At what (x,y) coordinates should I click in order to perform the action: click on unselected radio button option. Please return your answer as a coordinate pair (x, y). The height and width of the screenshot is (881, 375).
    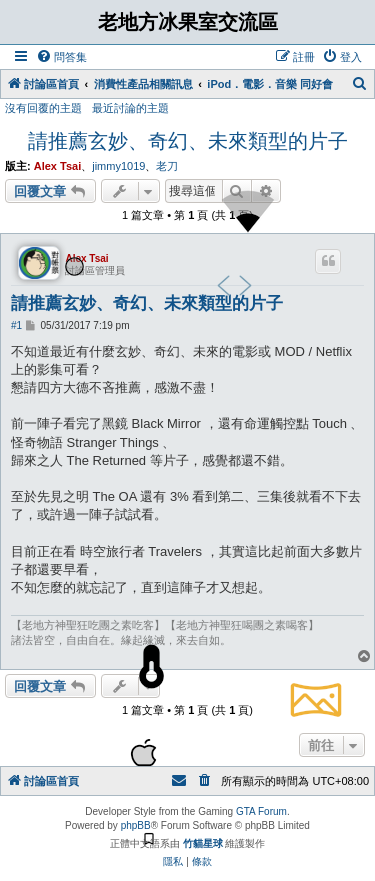
    Looking at the image, I should click on (74, 266).